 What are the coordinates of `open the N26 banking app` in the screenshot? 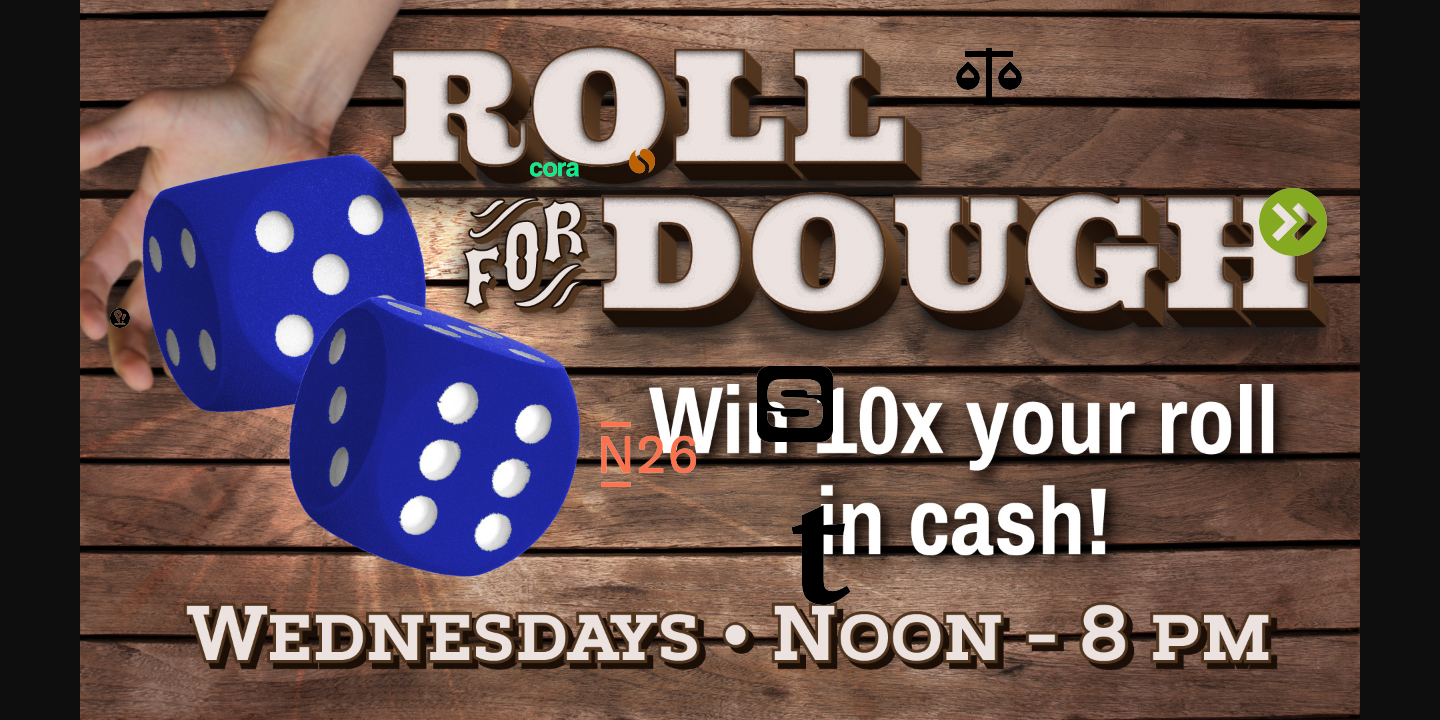 It's located at (648, 454).